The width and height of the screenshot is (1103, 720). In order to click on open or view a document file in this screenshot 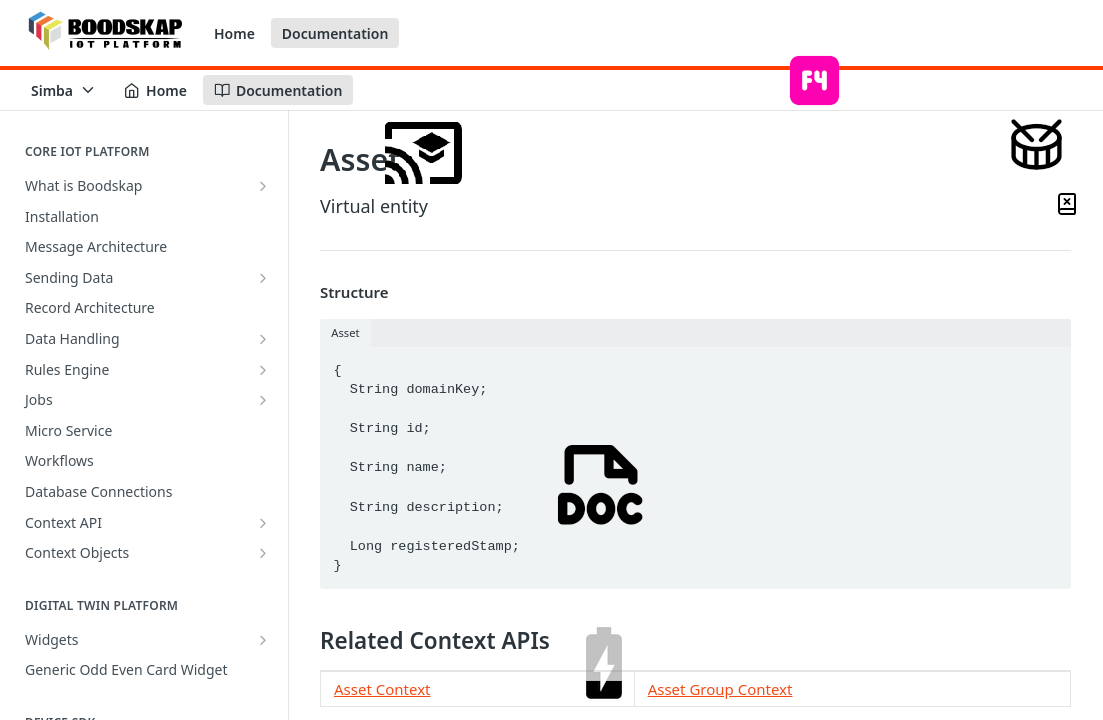, I will do `click(601, 488)`.